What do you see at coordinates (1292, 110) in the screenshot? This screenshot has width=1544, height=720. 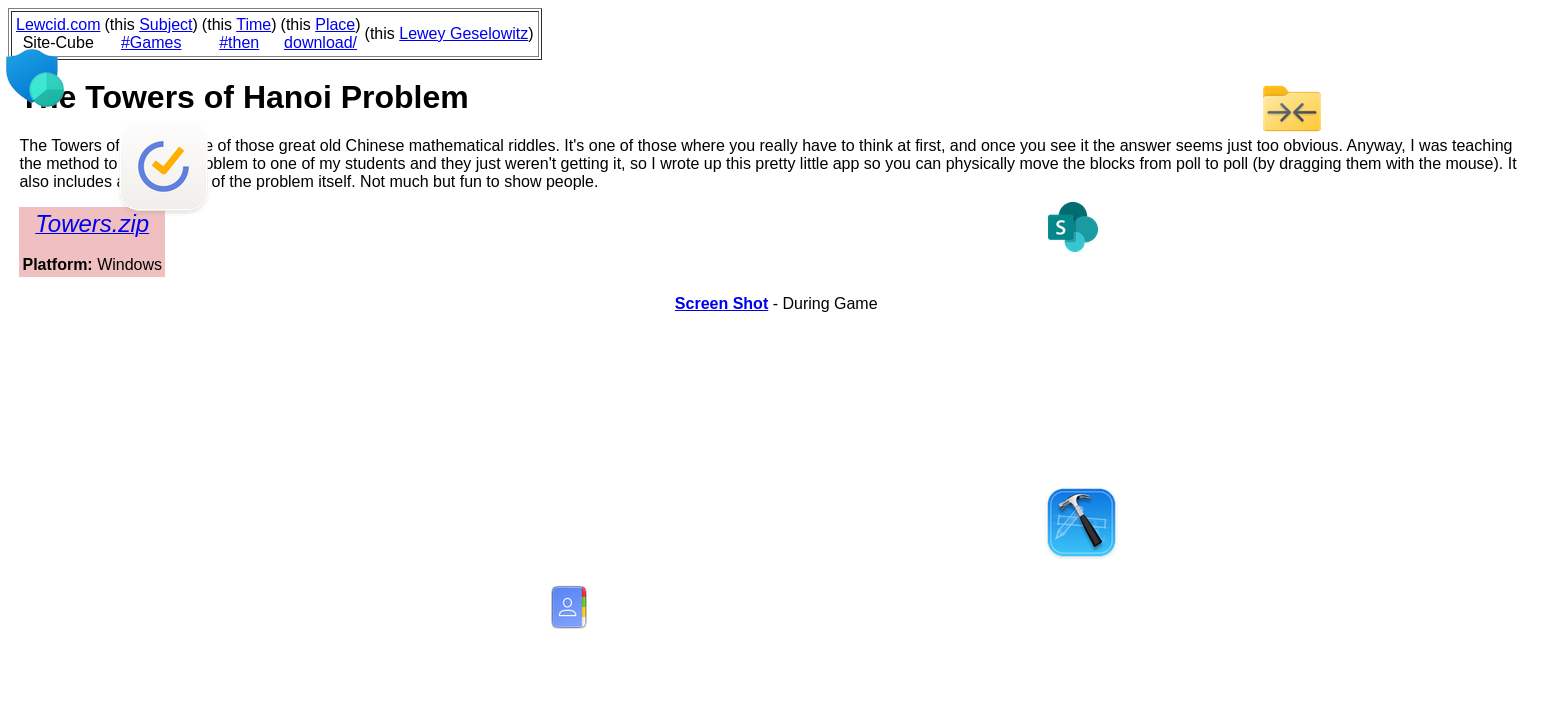 I see `compress folder contents to save space` at bounding box center [1292, 110].